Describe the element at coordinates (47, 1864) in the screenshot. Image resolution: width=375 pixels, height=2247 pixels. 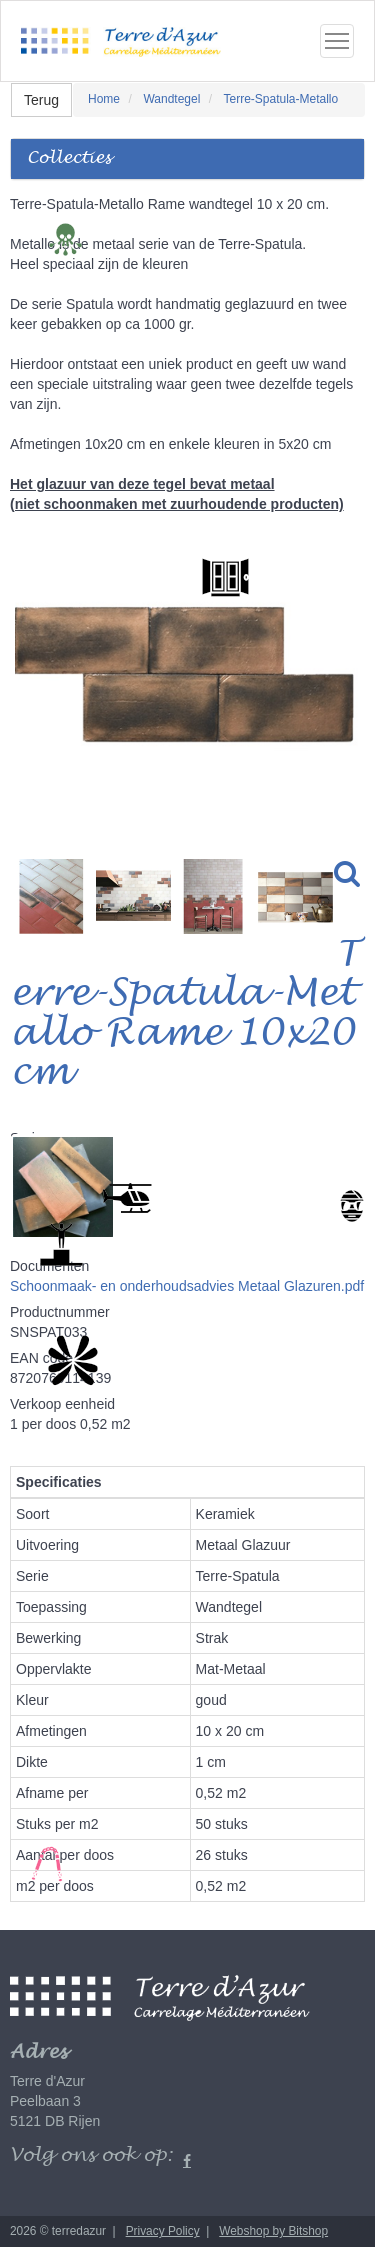
I see `select nunchaku weapon in game inventory` at that location.